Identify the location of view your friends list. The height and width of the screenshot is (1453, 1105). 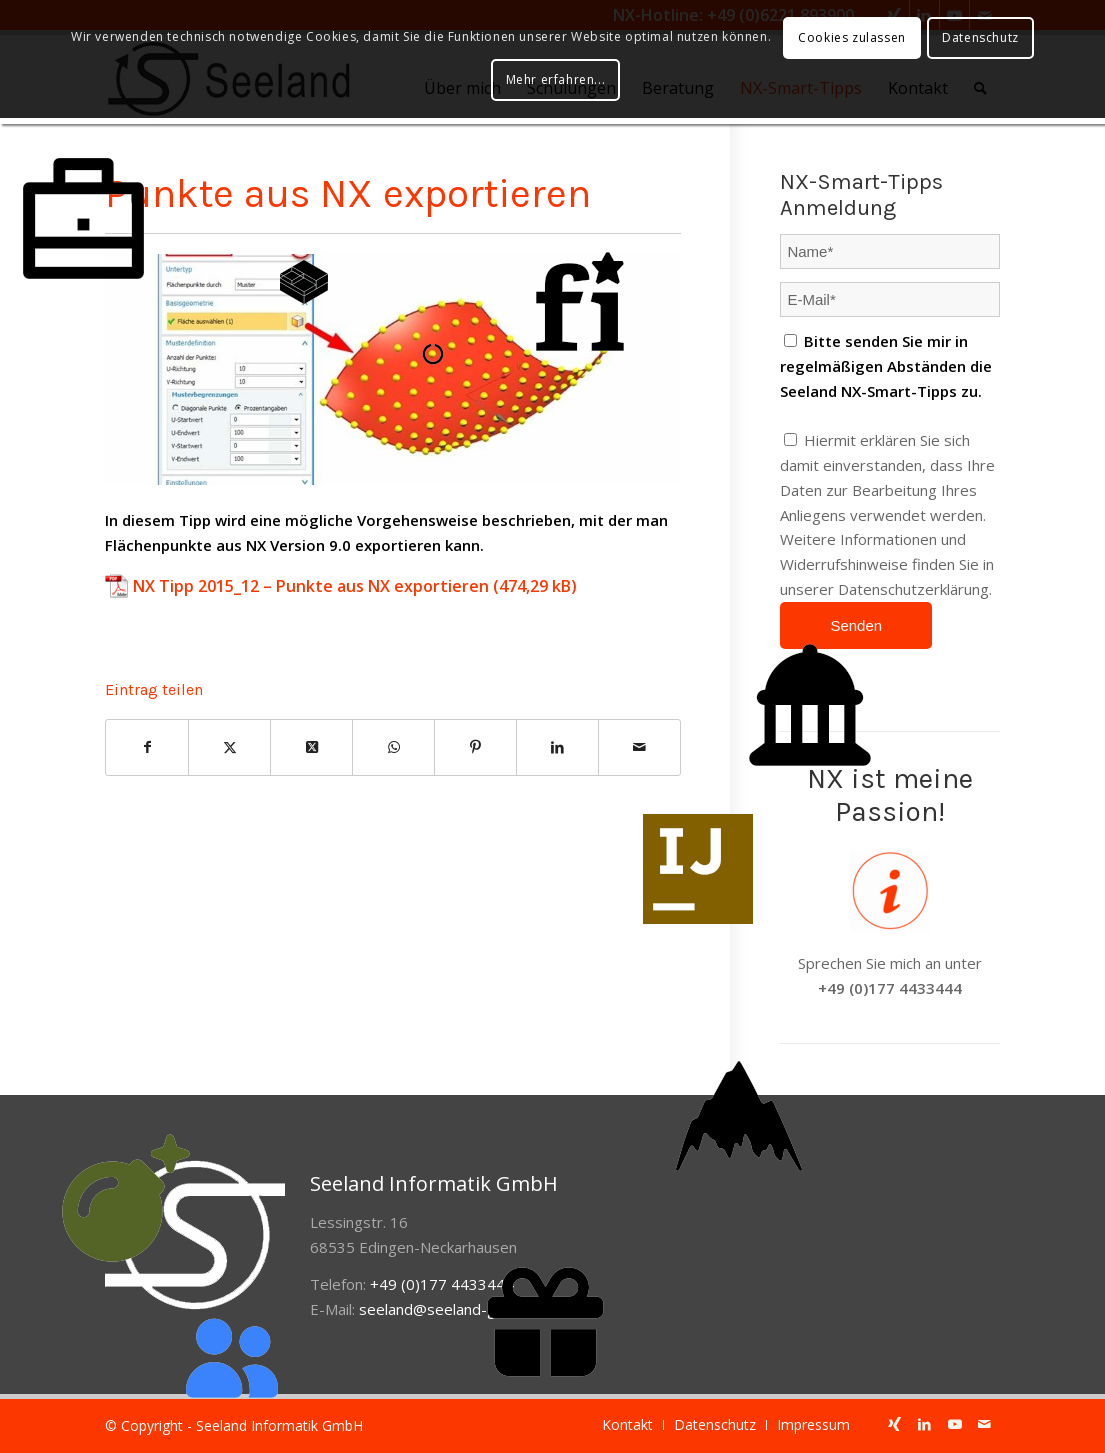
(232, 1357).